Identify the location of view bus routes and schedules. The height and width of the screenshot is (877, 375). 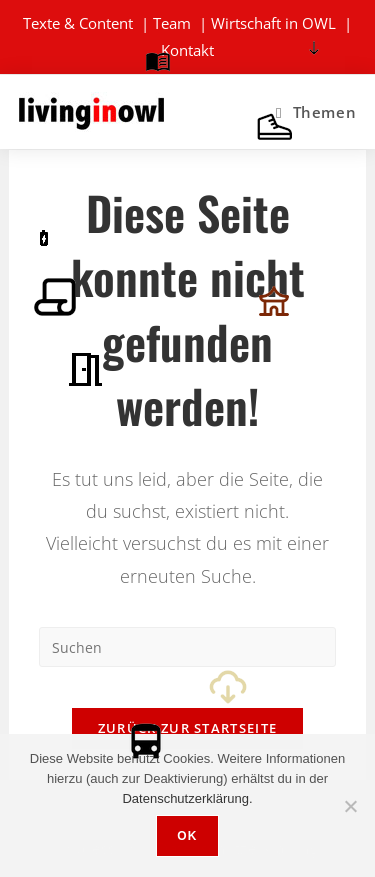
(146, 742).